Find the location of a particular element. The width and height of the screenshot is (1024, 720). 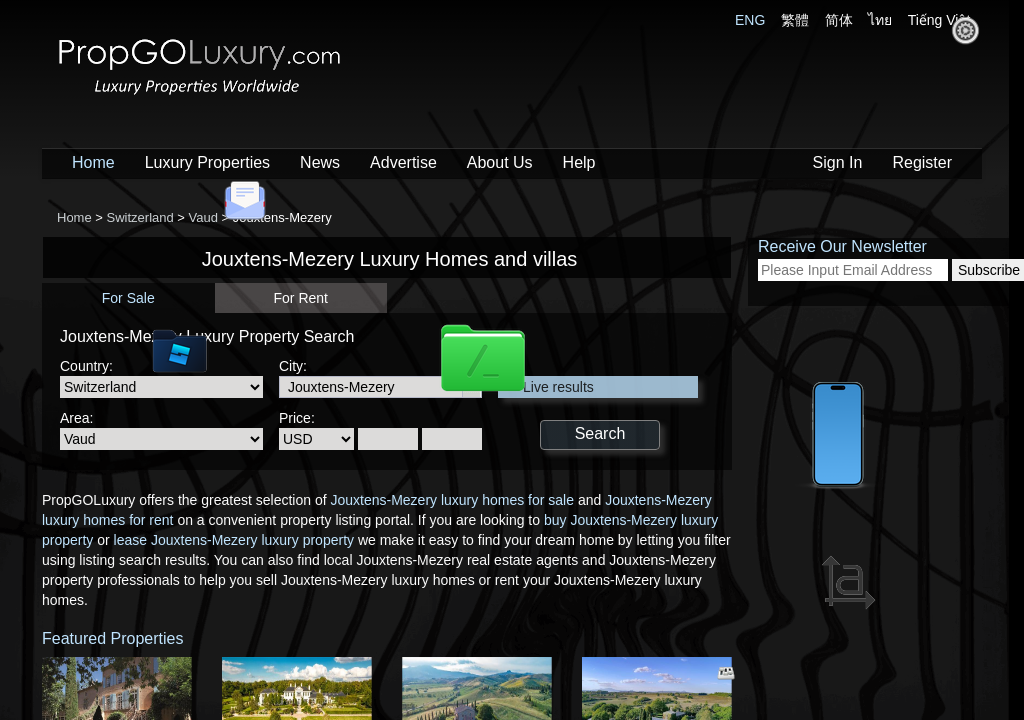

indicates a connected iPhone device is located at coordinates (838, 436).